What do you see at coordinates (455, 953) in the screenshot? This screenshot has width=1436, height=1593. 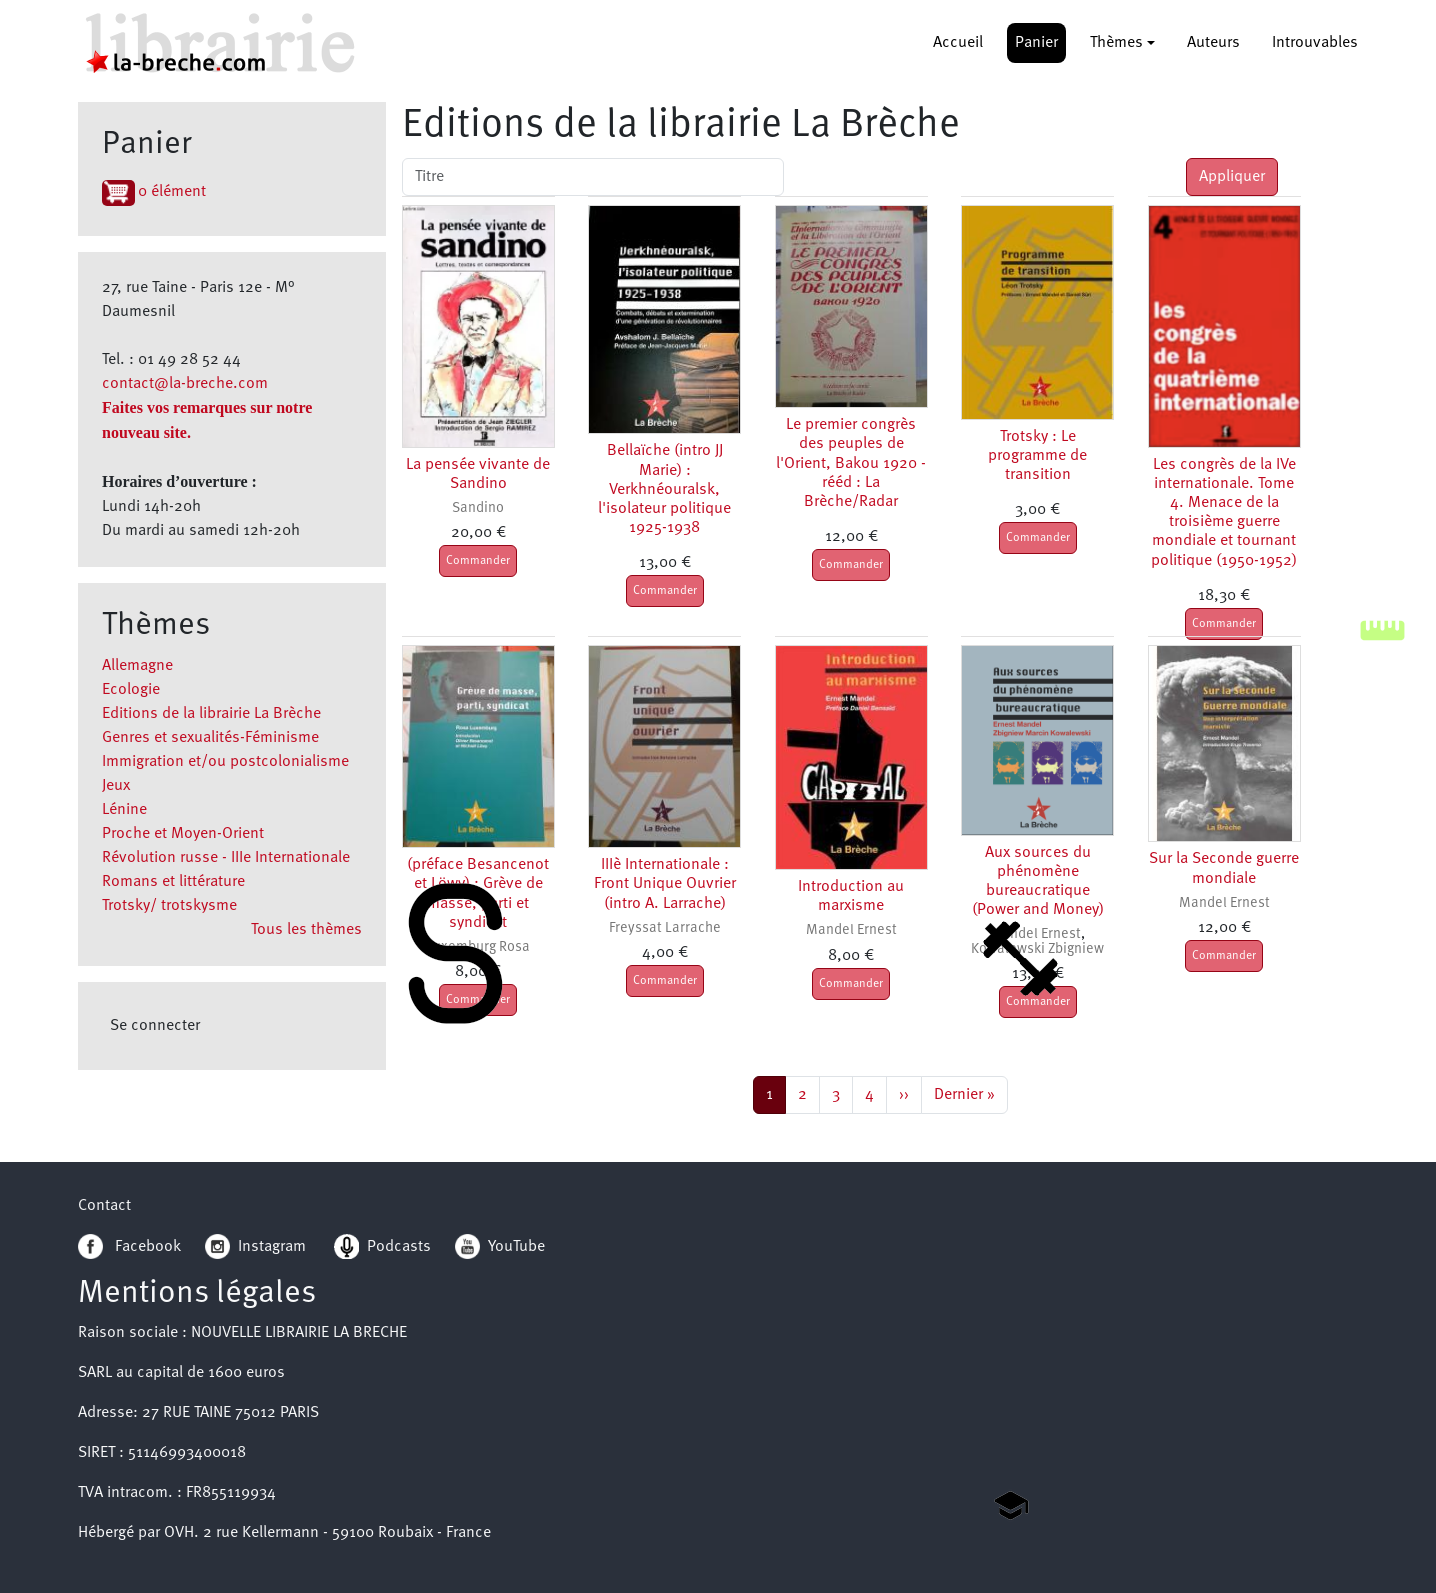 I see `indicates an item starting with the letter S` at bounding box center [455, 953].